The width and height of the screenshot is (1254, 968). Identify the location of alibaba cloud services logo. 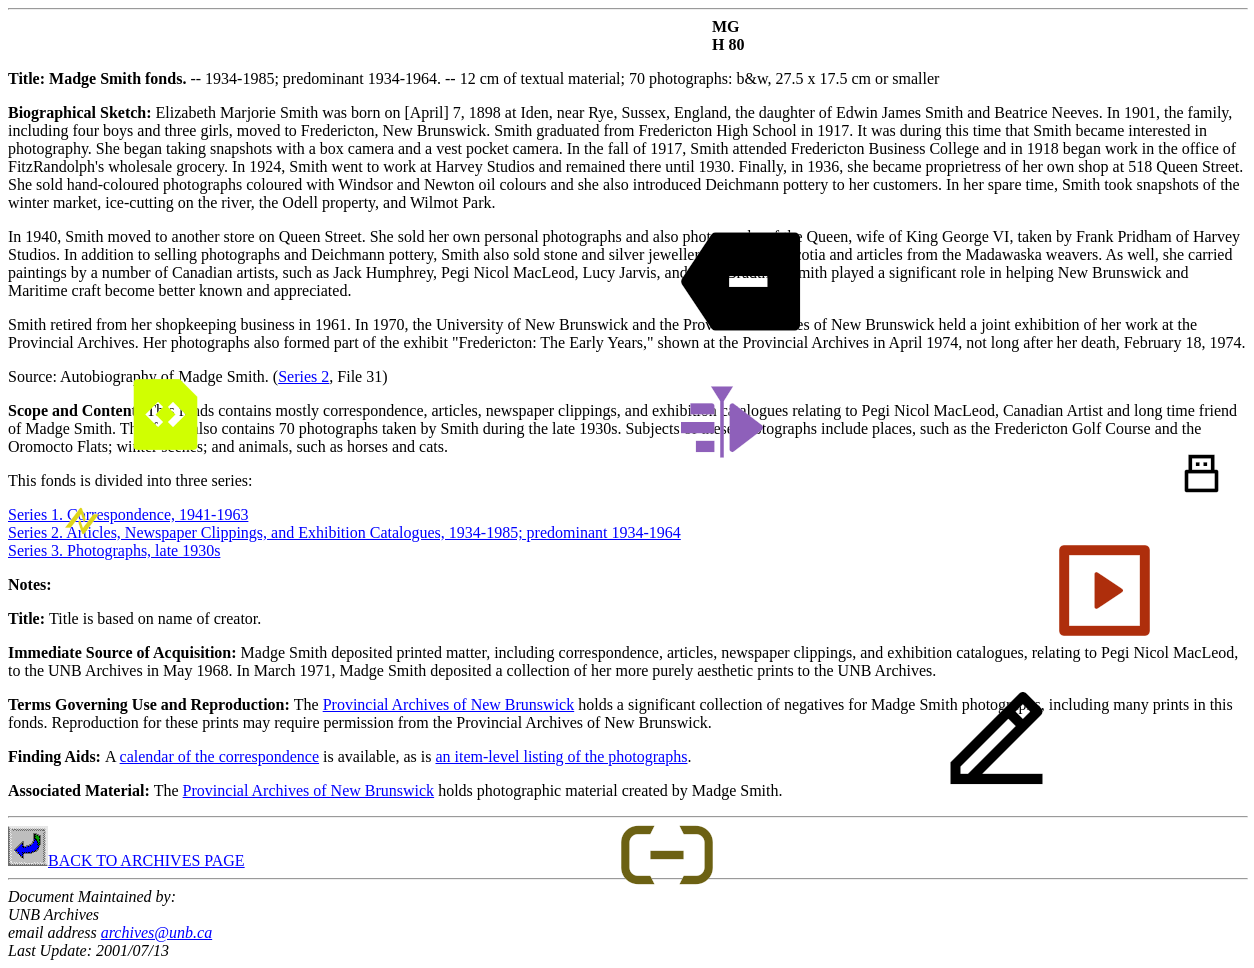
(667, 855).